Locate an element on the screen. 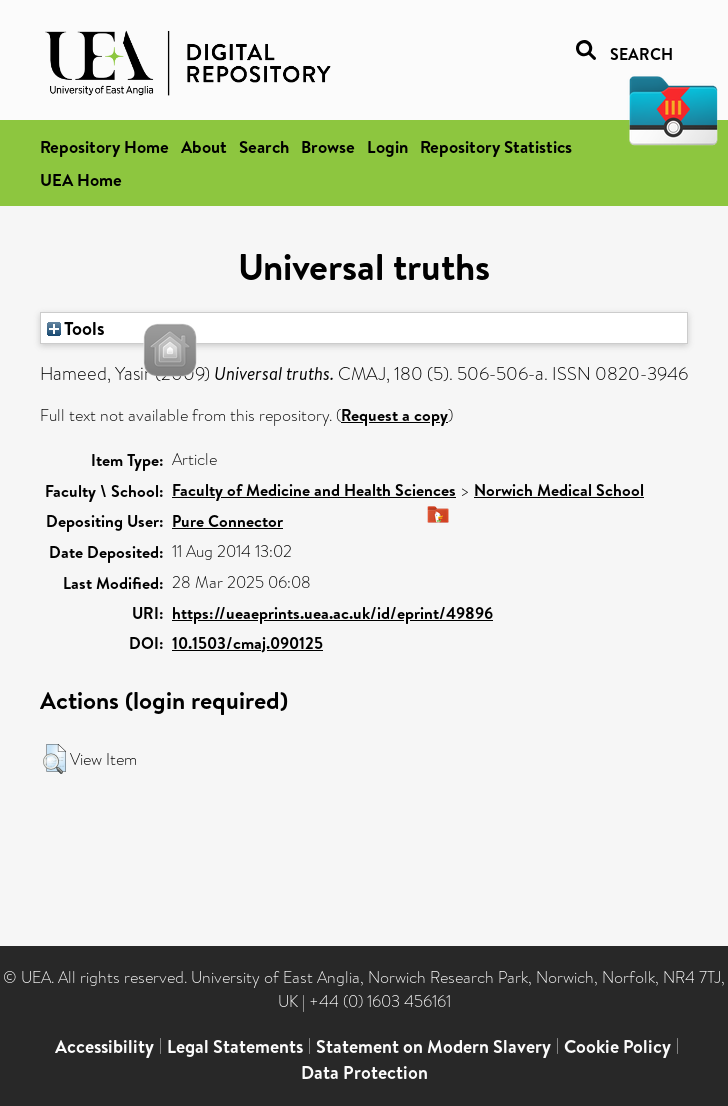 This screenshot has height=1106, width=728. open folder containing pokémon lure ball assets is located at coordinates (673, 113).